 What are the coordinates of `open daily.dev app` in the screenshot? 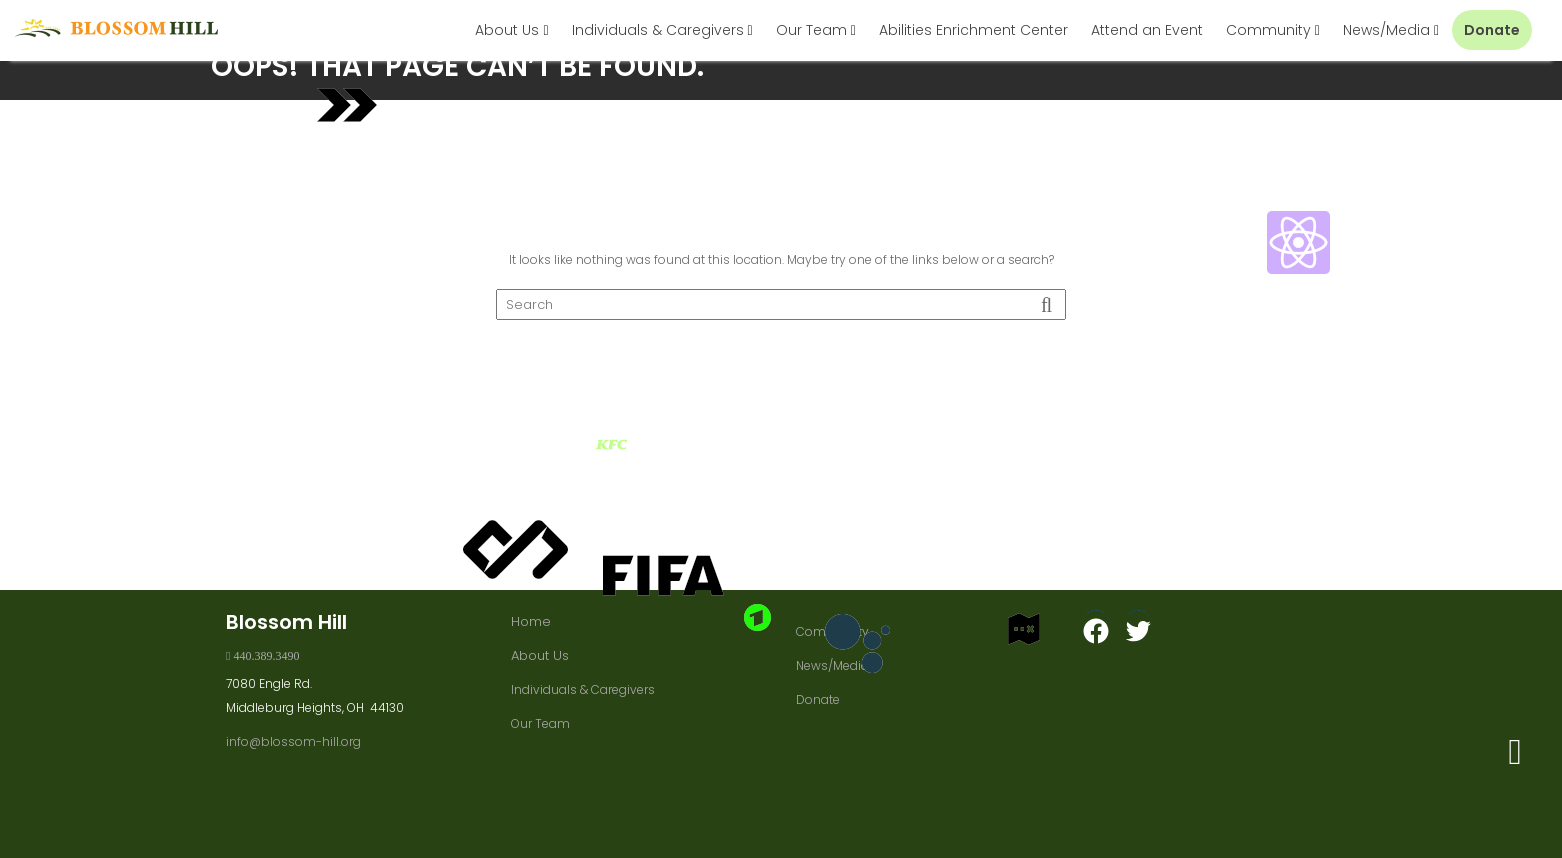 It's located at (515, 549).